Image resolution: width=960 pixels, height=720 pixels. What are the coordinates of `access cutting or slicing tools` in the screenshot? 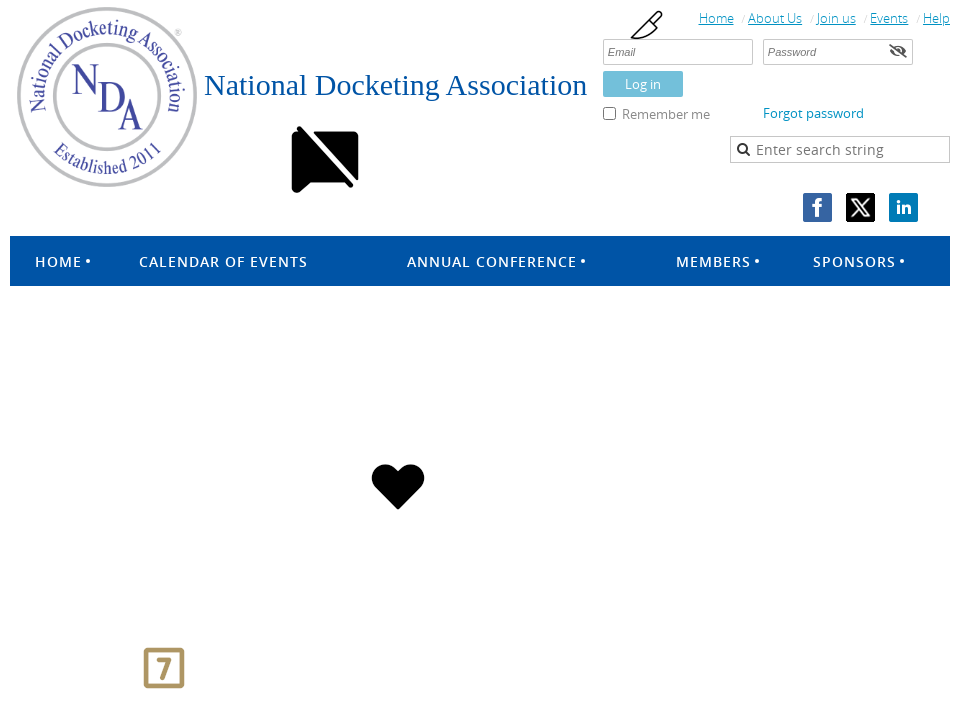 It's located at (646, 25).